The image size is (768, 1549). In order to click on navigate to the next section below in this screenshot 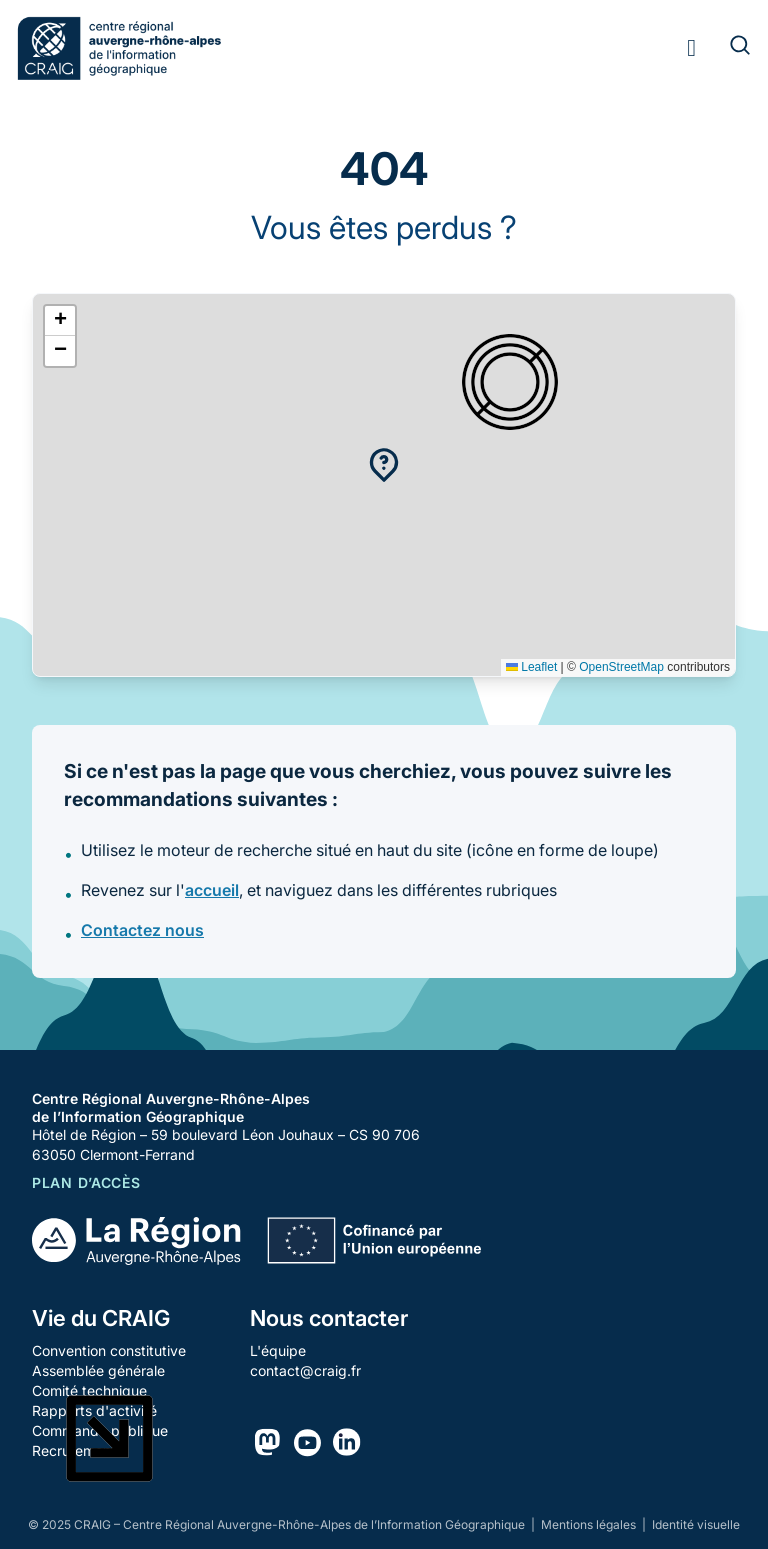, I will do `click(109, 1438)`.